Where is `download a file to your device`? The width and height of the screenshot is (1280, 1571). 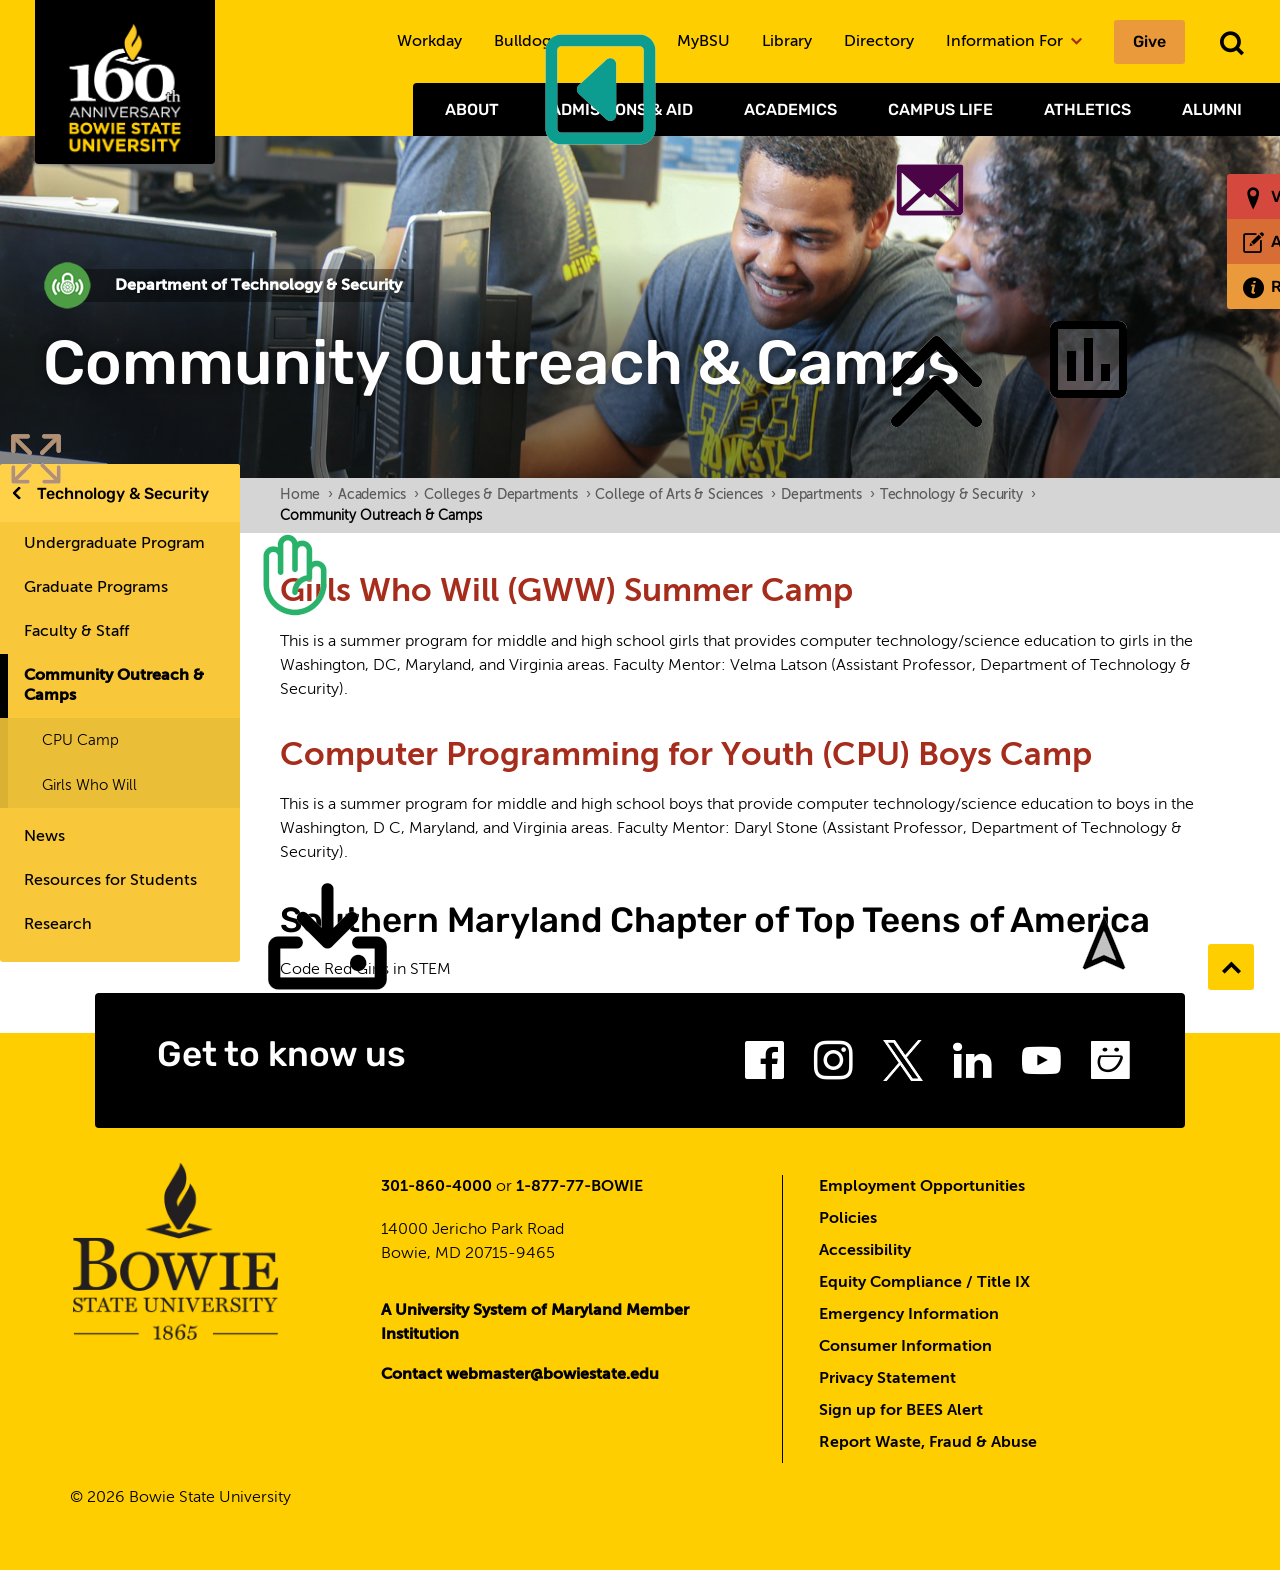 download a file to your device is located at coordinates (327, 942).